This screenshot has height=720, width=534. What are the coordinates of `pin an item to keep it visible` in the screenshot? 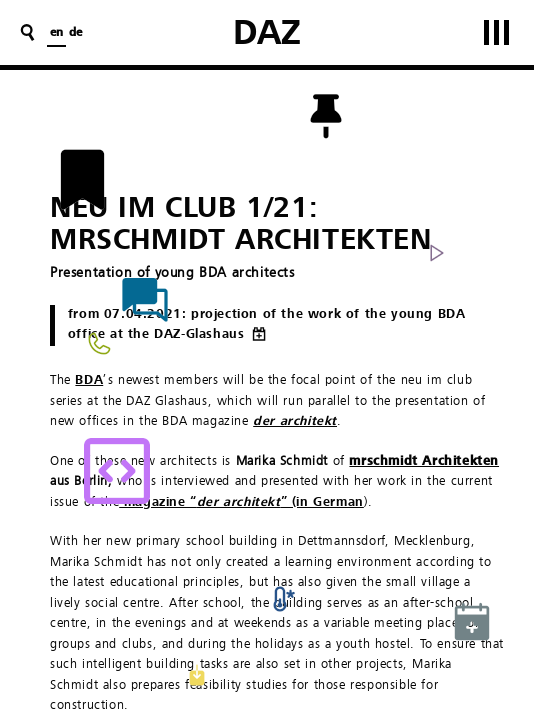 It's located at (326, 115).